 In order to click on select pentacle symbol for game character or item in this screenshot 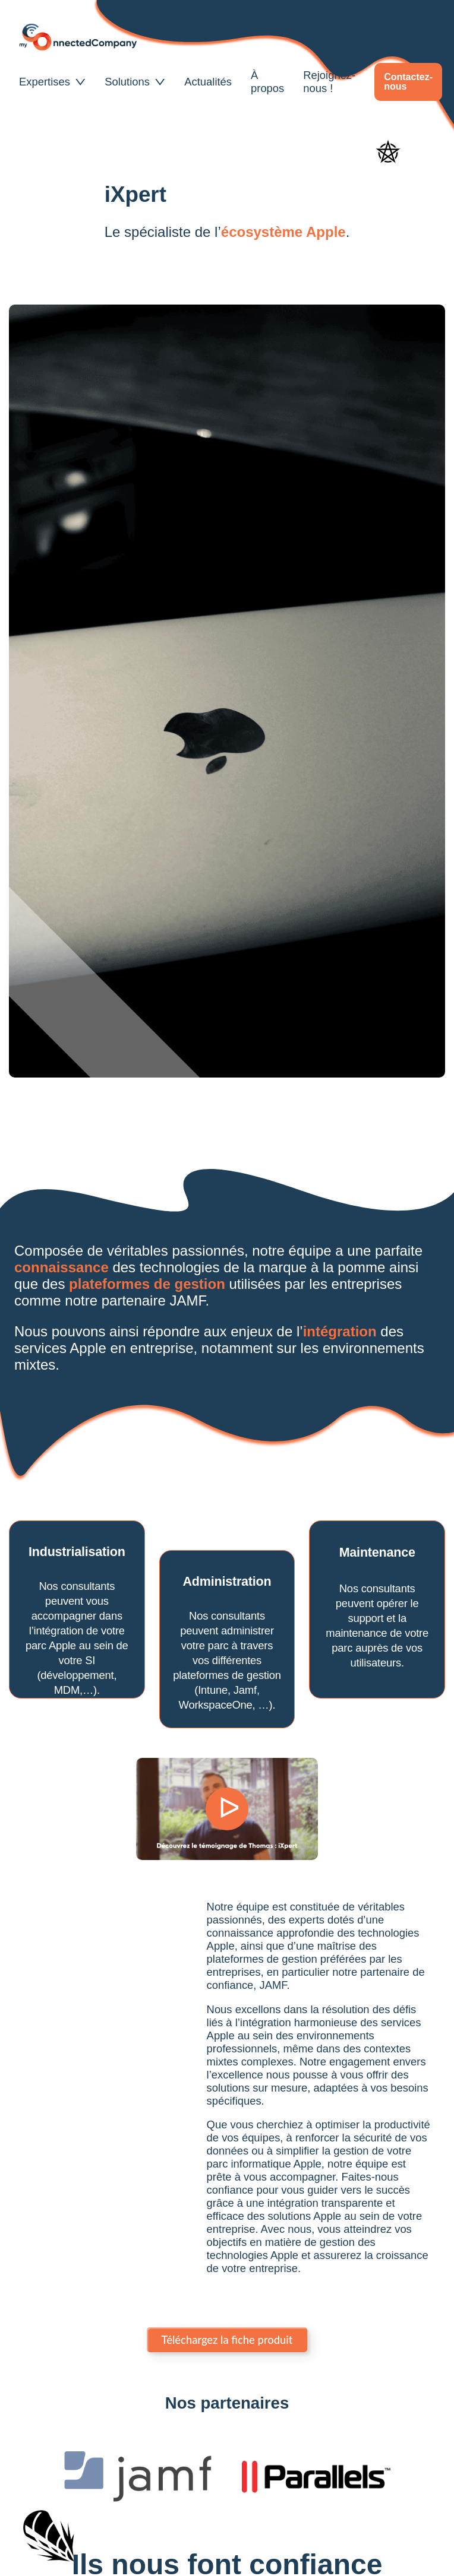, I will do `click(388, 151)`.